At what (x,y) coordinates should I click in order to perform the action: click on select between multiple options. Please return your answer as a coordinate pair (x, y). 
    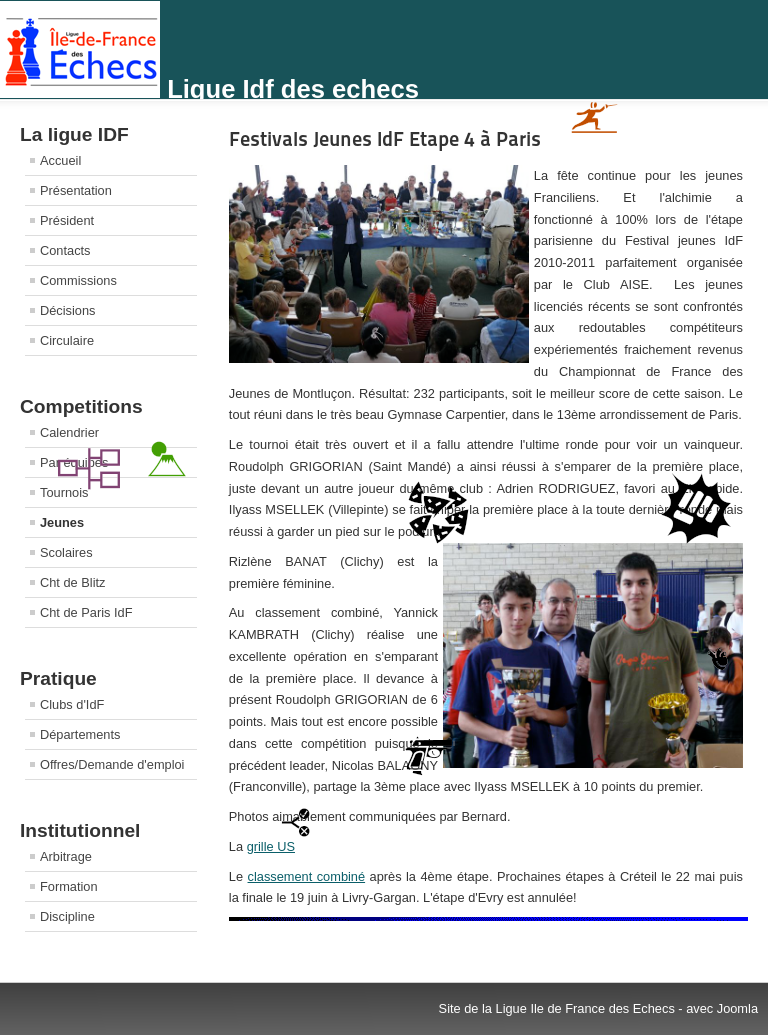
    Looking at the image, I should click on (295, 822).